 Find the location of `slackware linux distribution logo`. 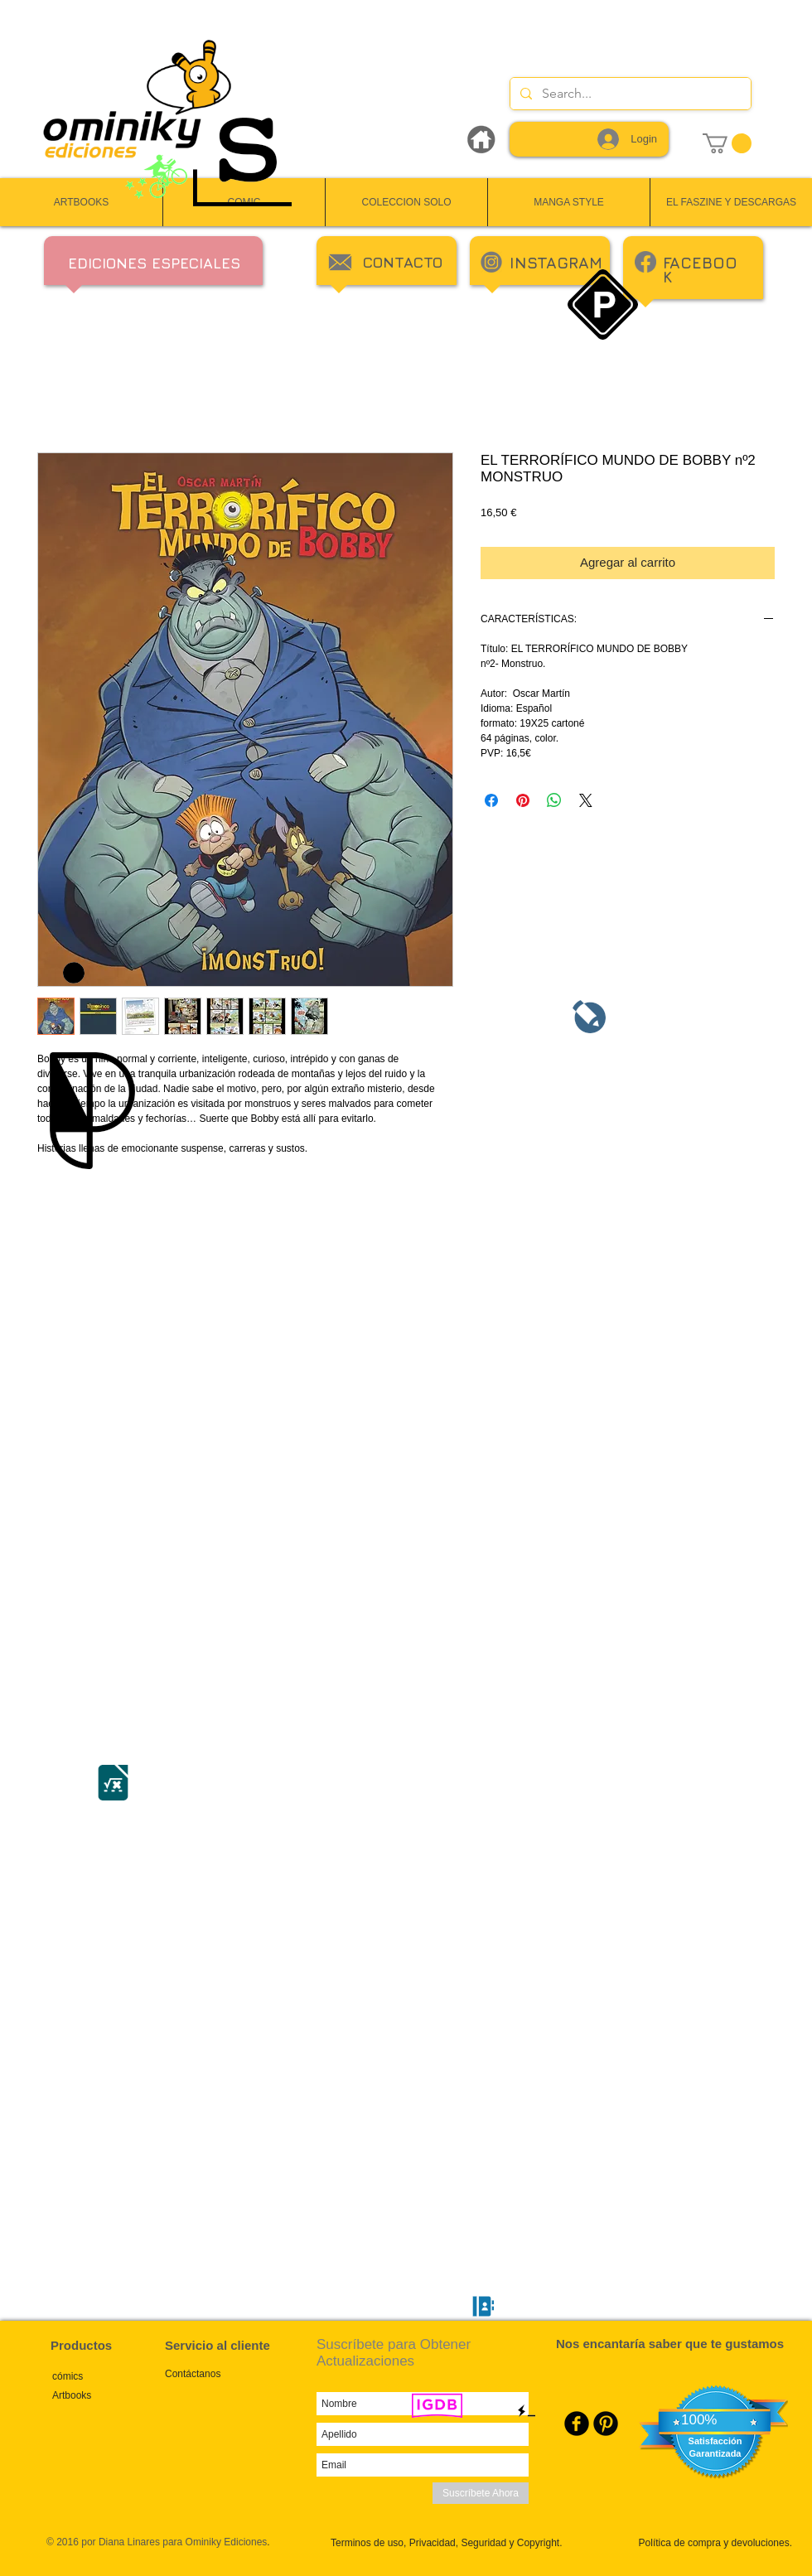

slackware linux distribution logo is located at coordinates (242, 162).